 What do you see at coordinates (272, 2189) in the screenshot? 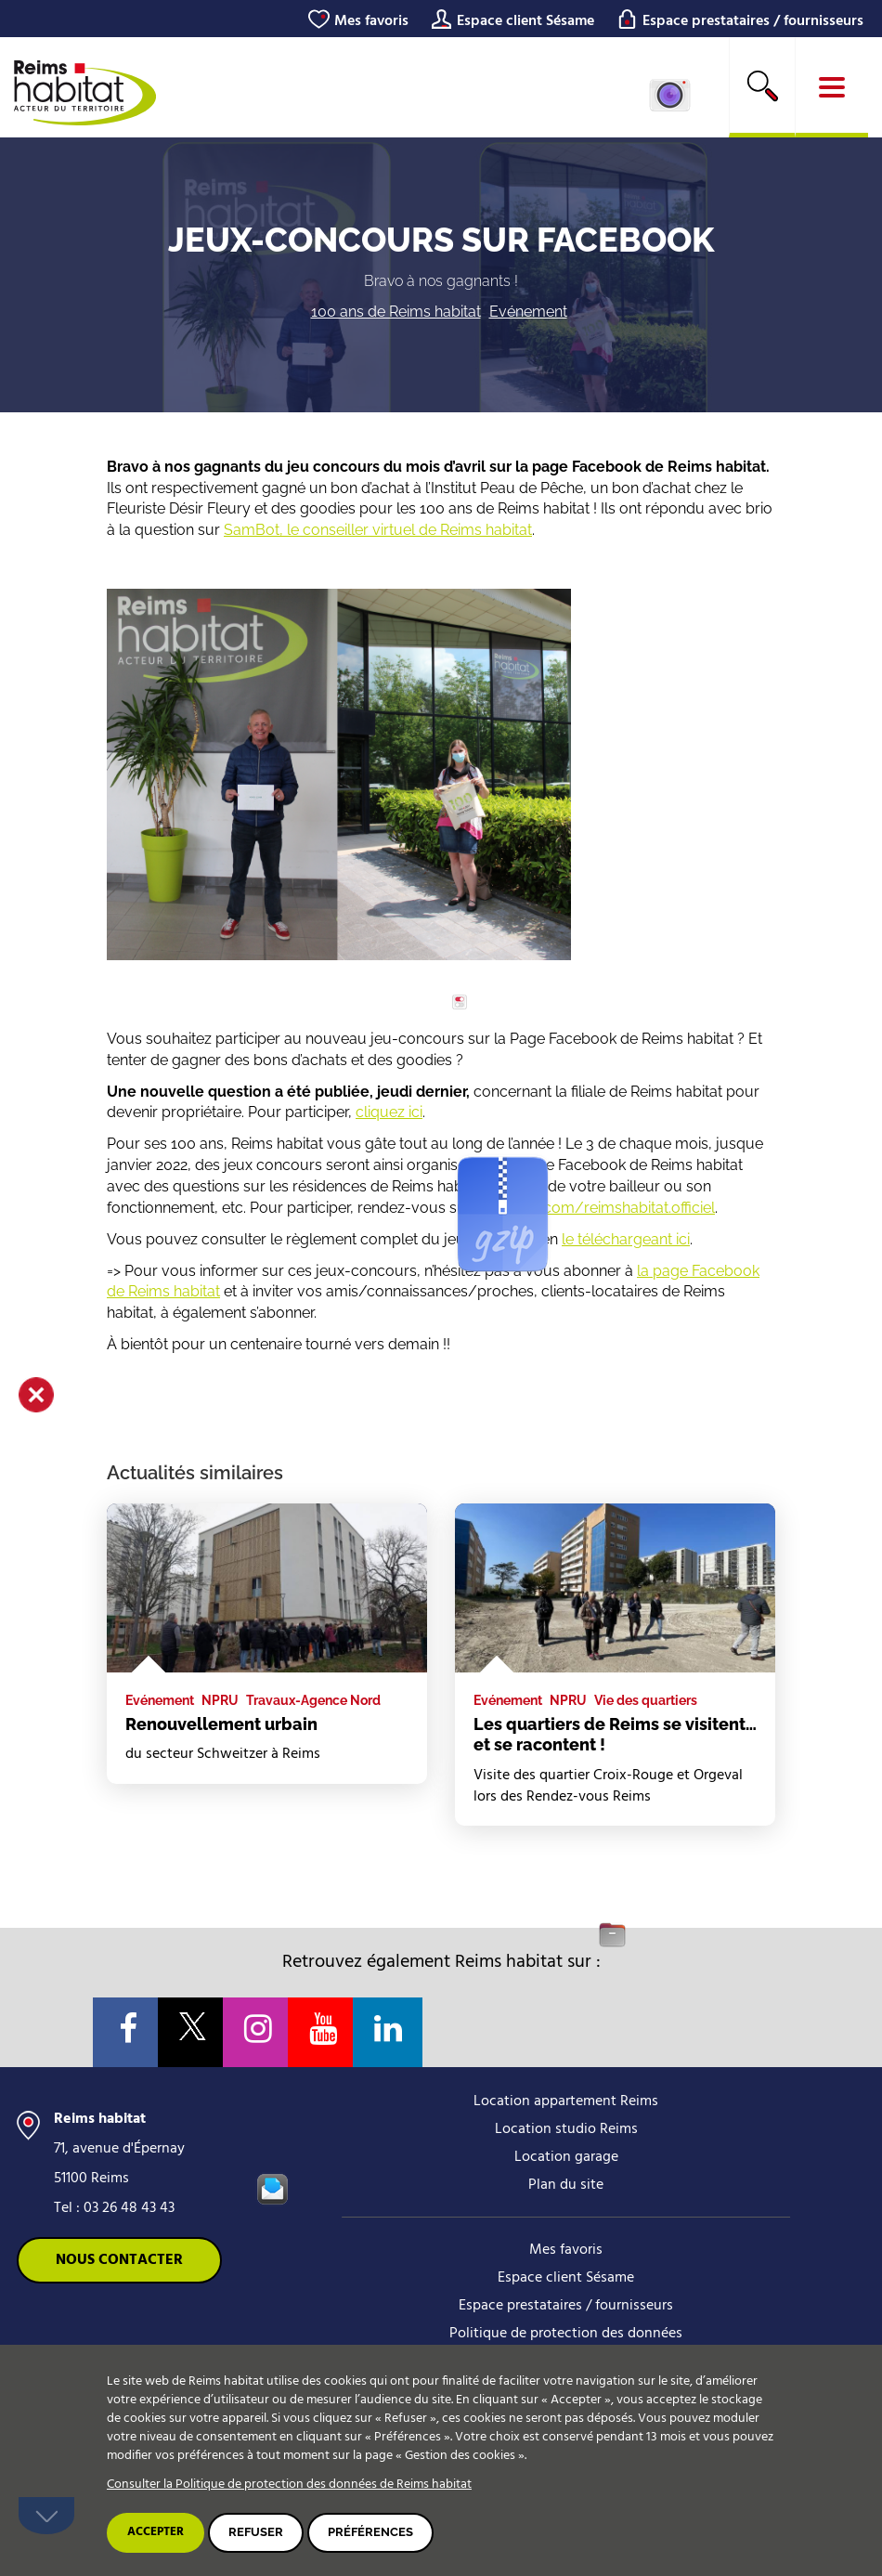
I see `open the mail app` at bounding box center [272, 2189].